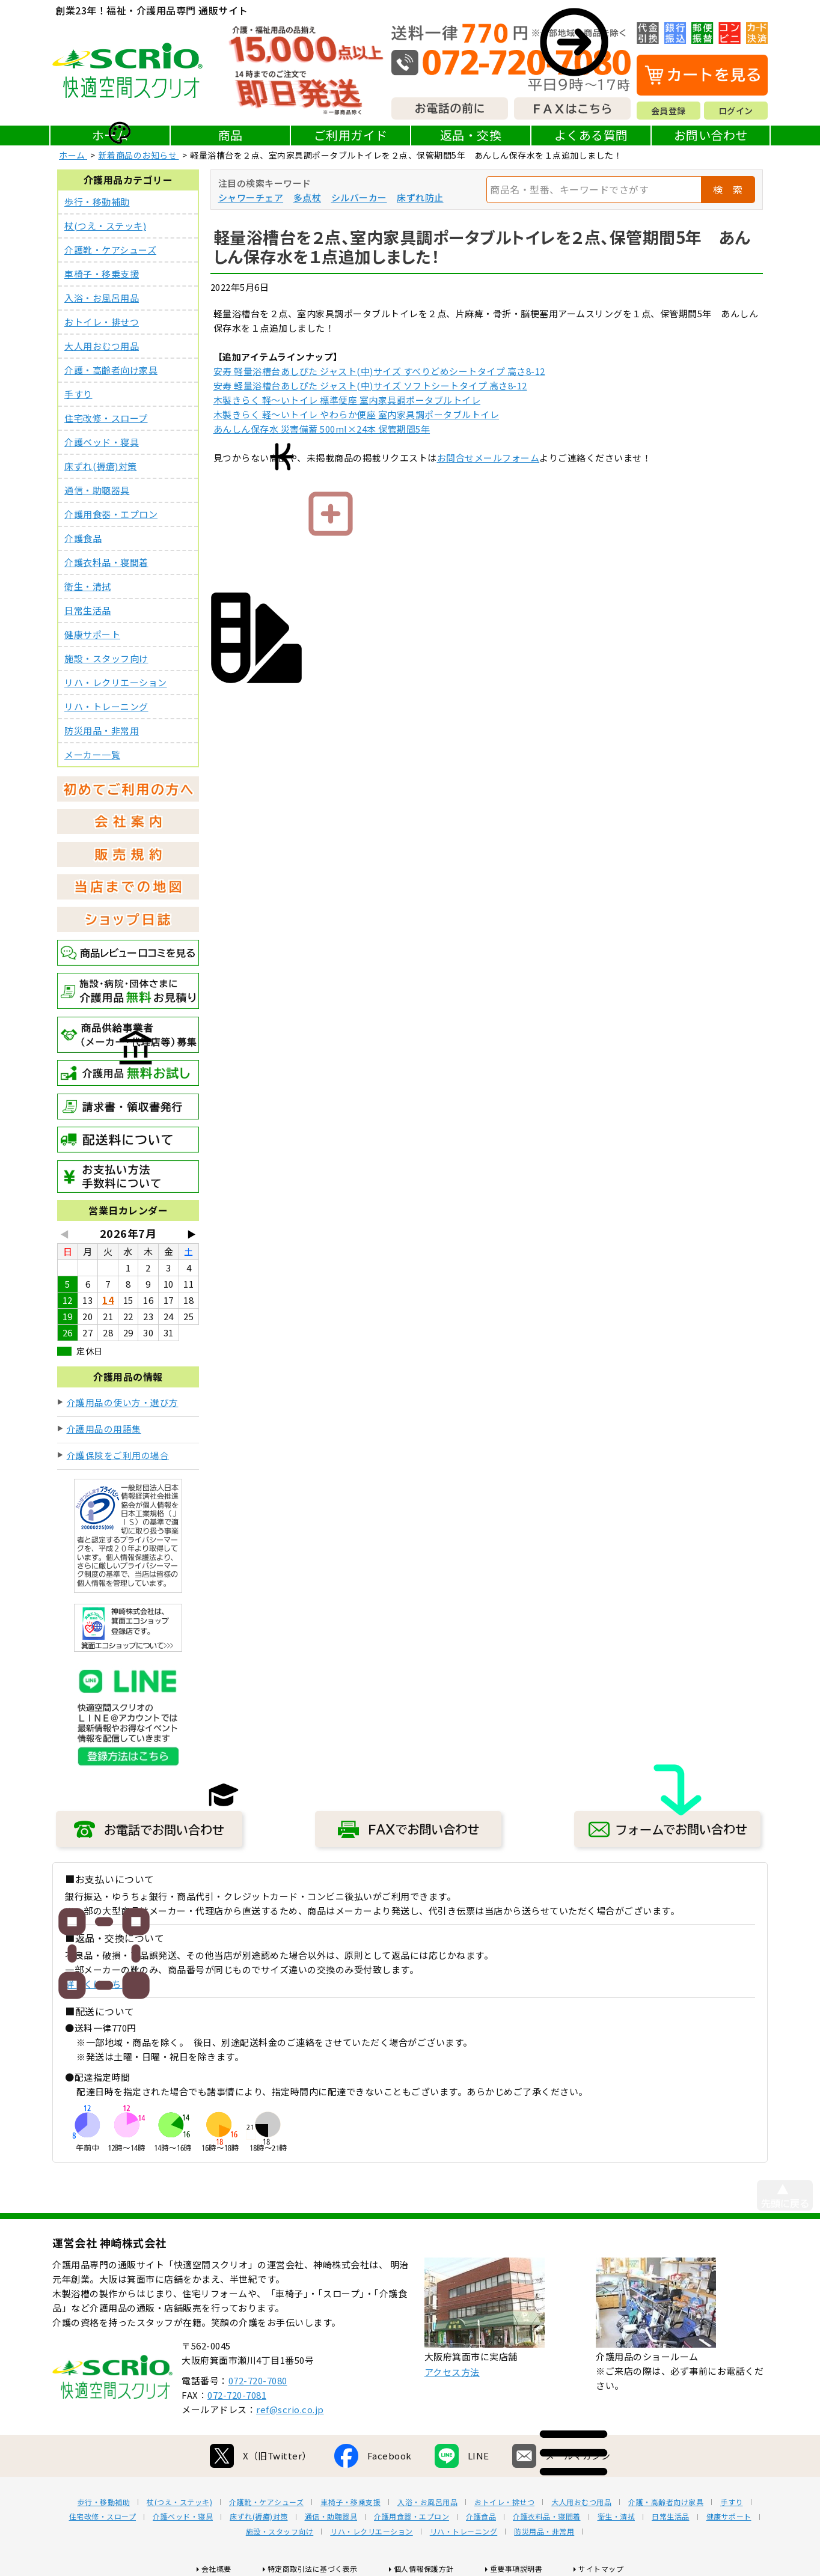 The height and width of the screenshot is (2576, 820). I want to click on customize theme or color settings, so click(120, 133).